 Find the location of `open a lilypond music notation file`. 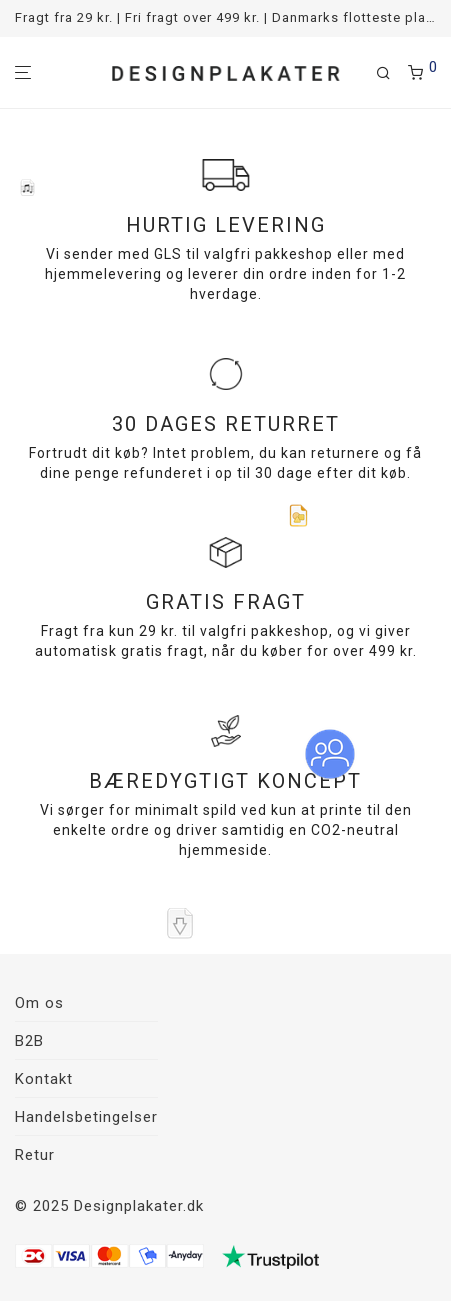

open a lilypond music notation file is located at coordinates (27, 187).